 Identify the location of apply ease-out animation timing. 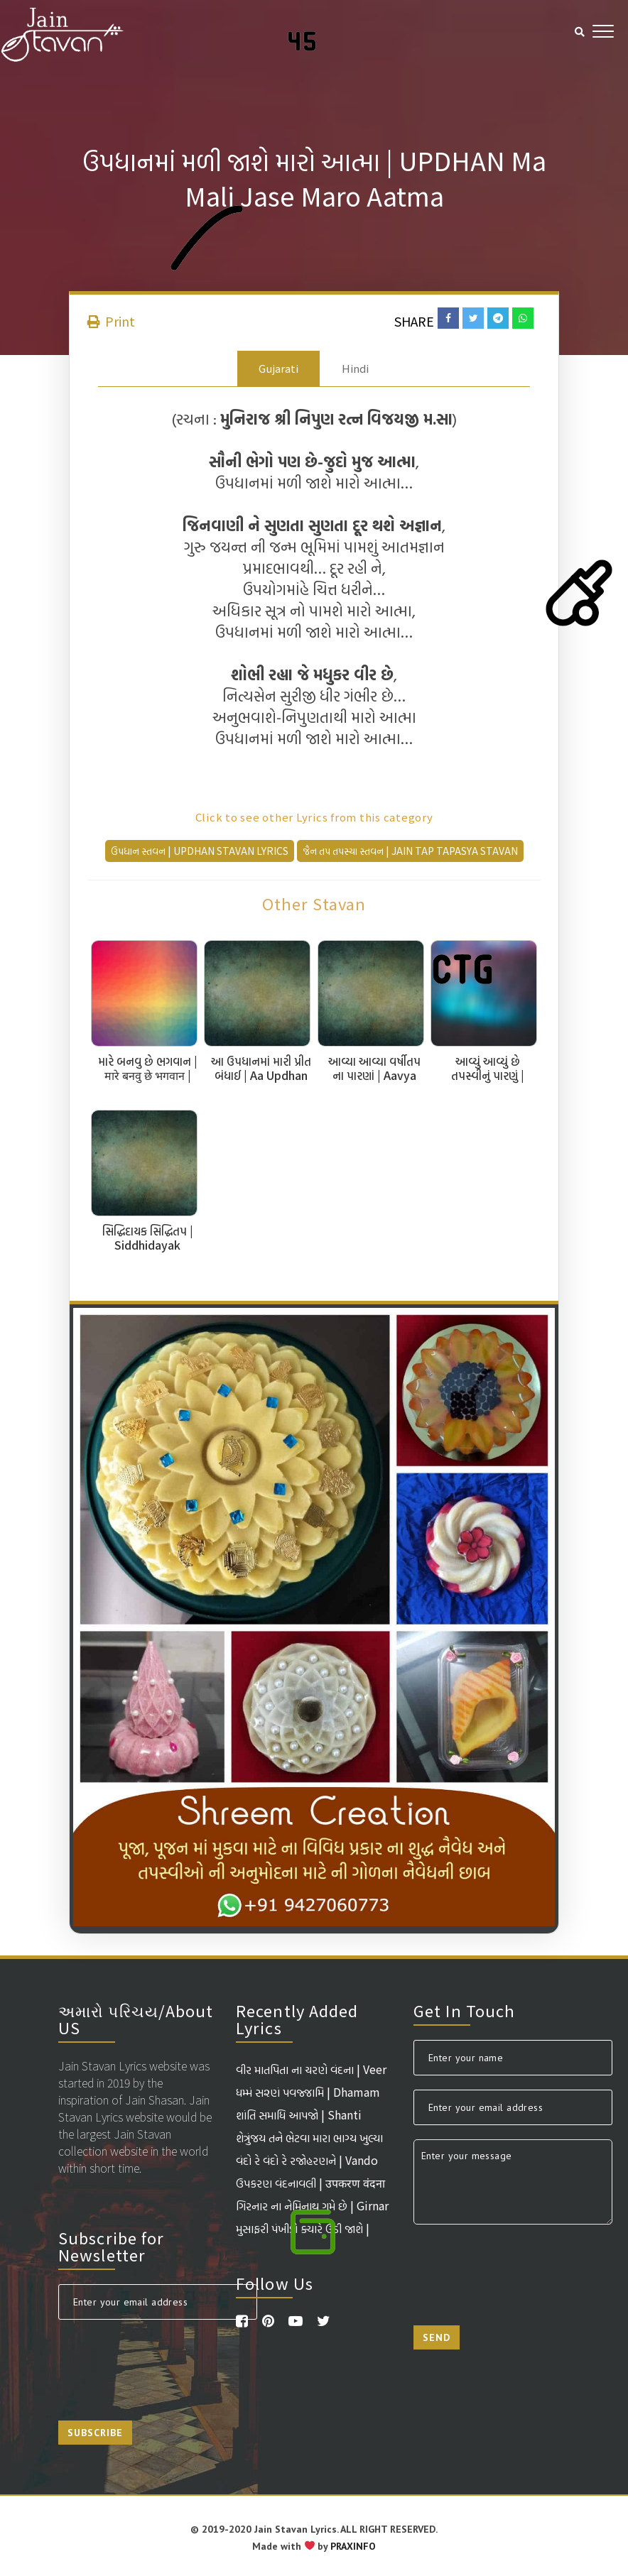
(207, 238).